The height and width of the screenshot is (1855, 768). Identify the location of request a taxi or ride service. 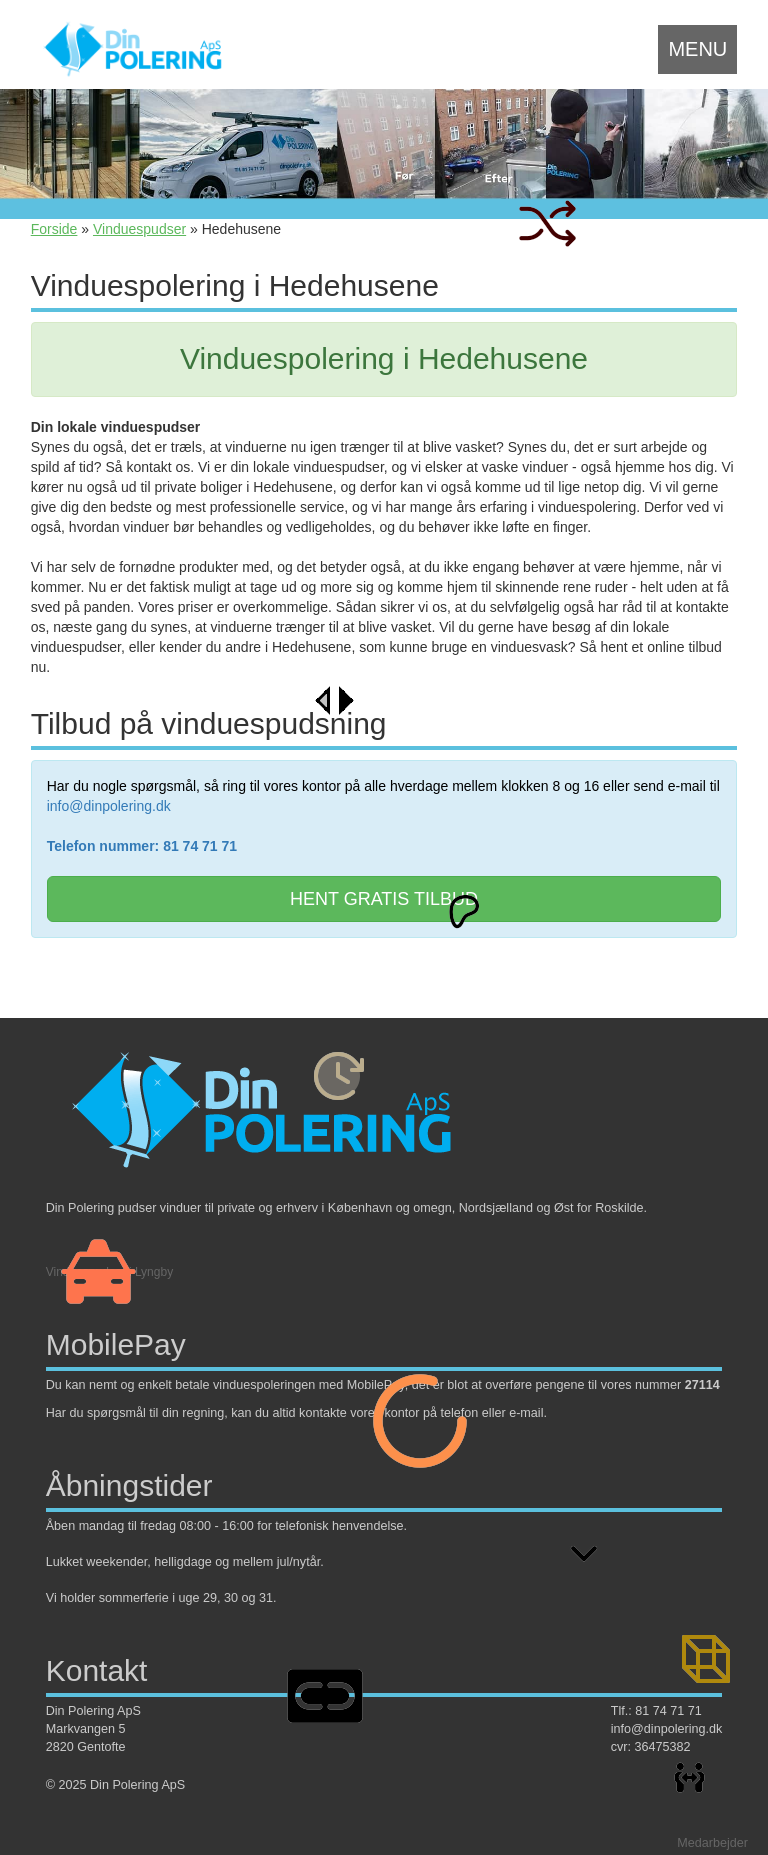
(98, 1276).